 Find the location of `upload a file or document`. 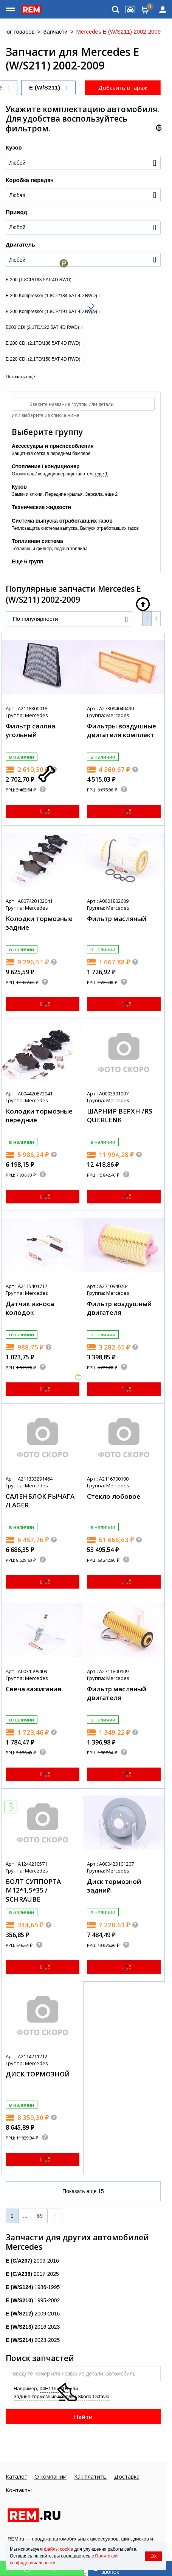

upload a file or document is located at coordinates (143, 604).